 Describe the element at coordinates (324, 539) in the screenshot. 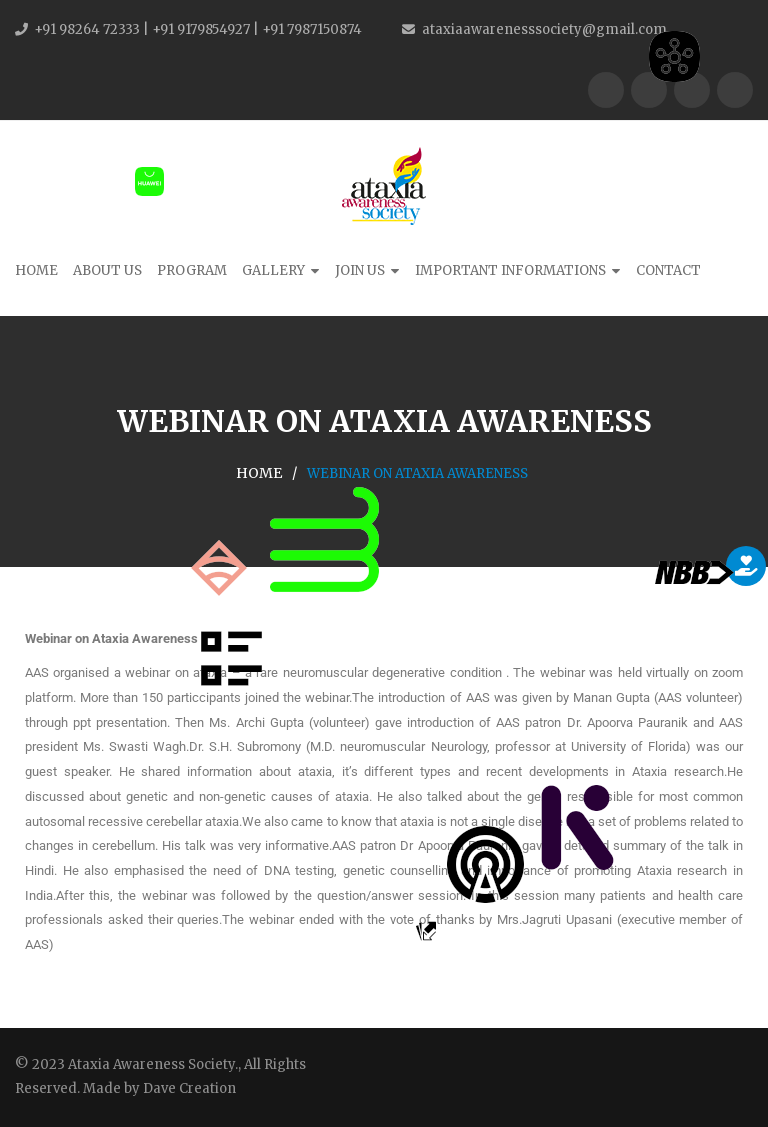

I see `link to Cirrus CI continuous integration service` at that location.